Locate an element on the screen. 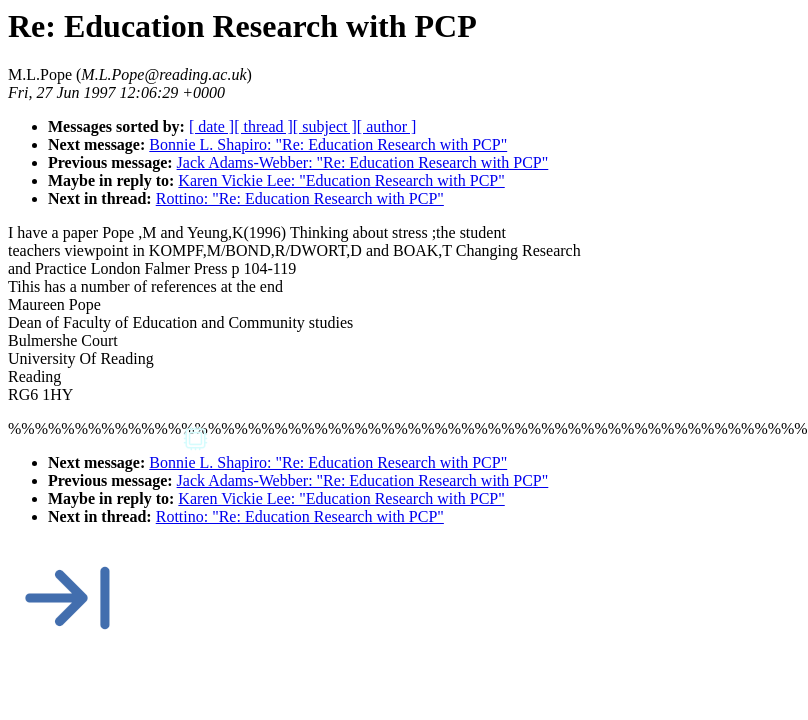  view hardware or system specifications is located at coordinates (195, 438).